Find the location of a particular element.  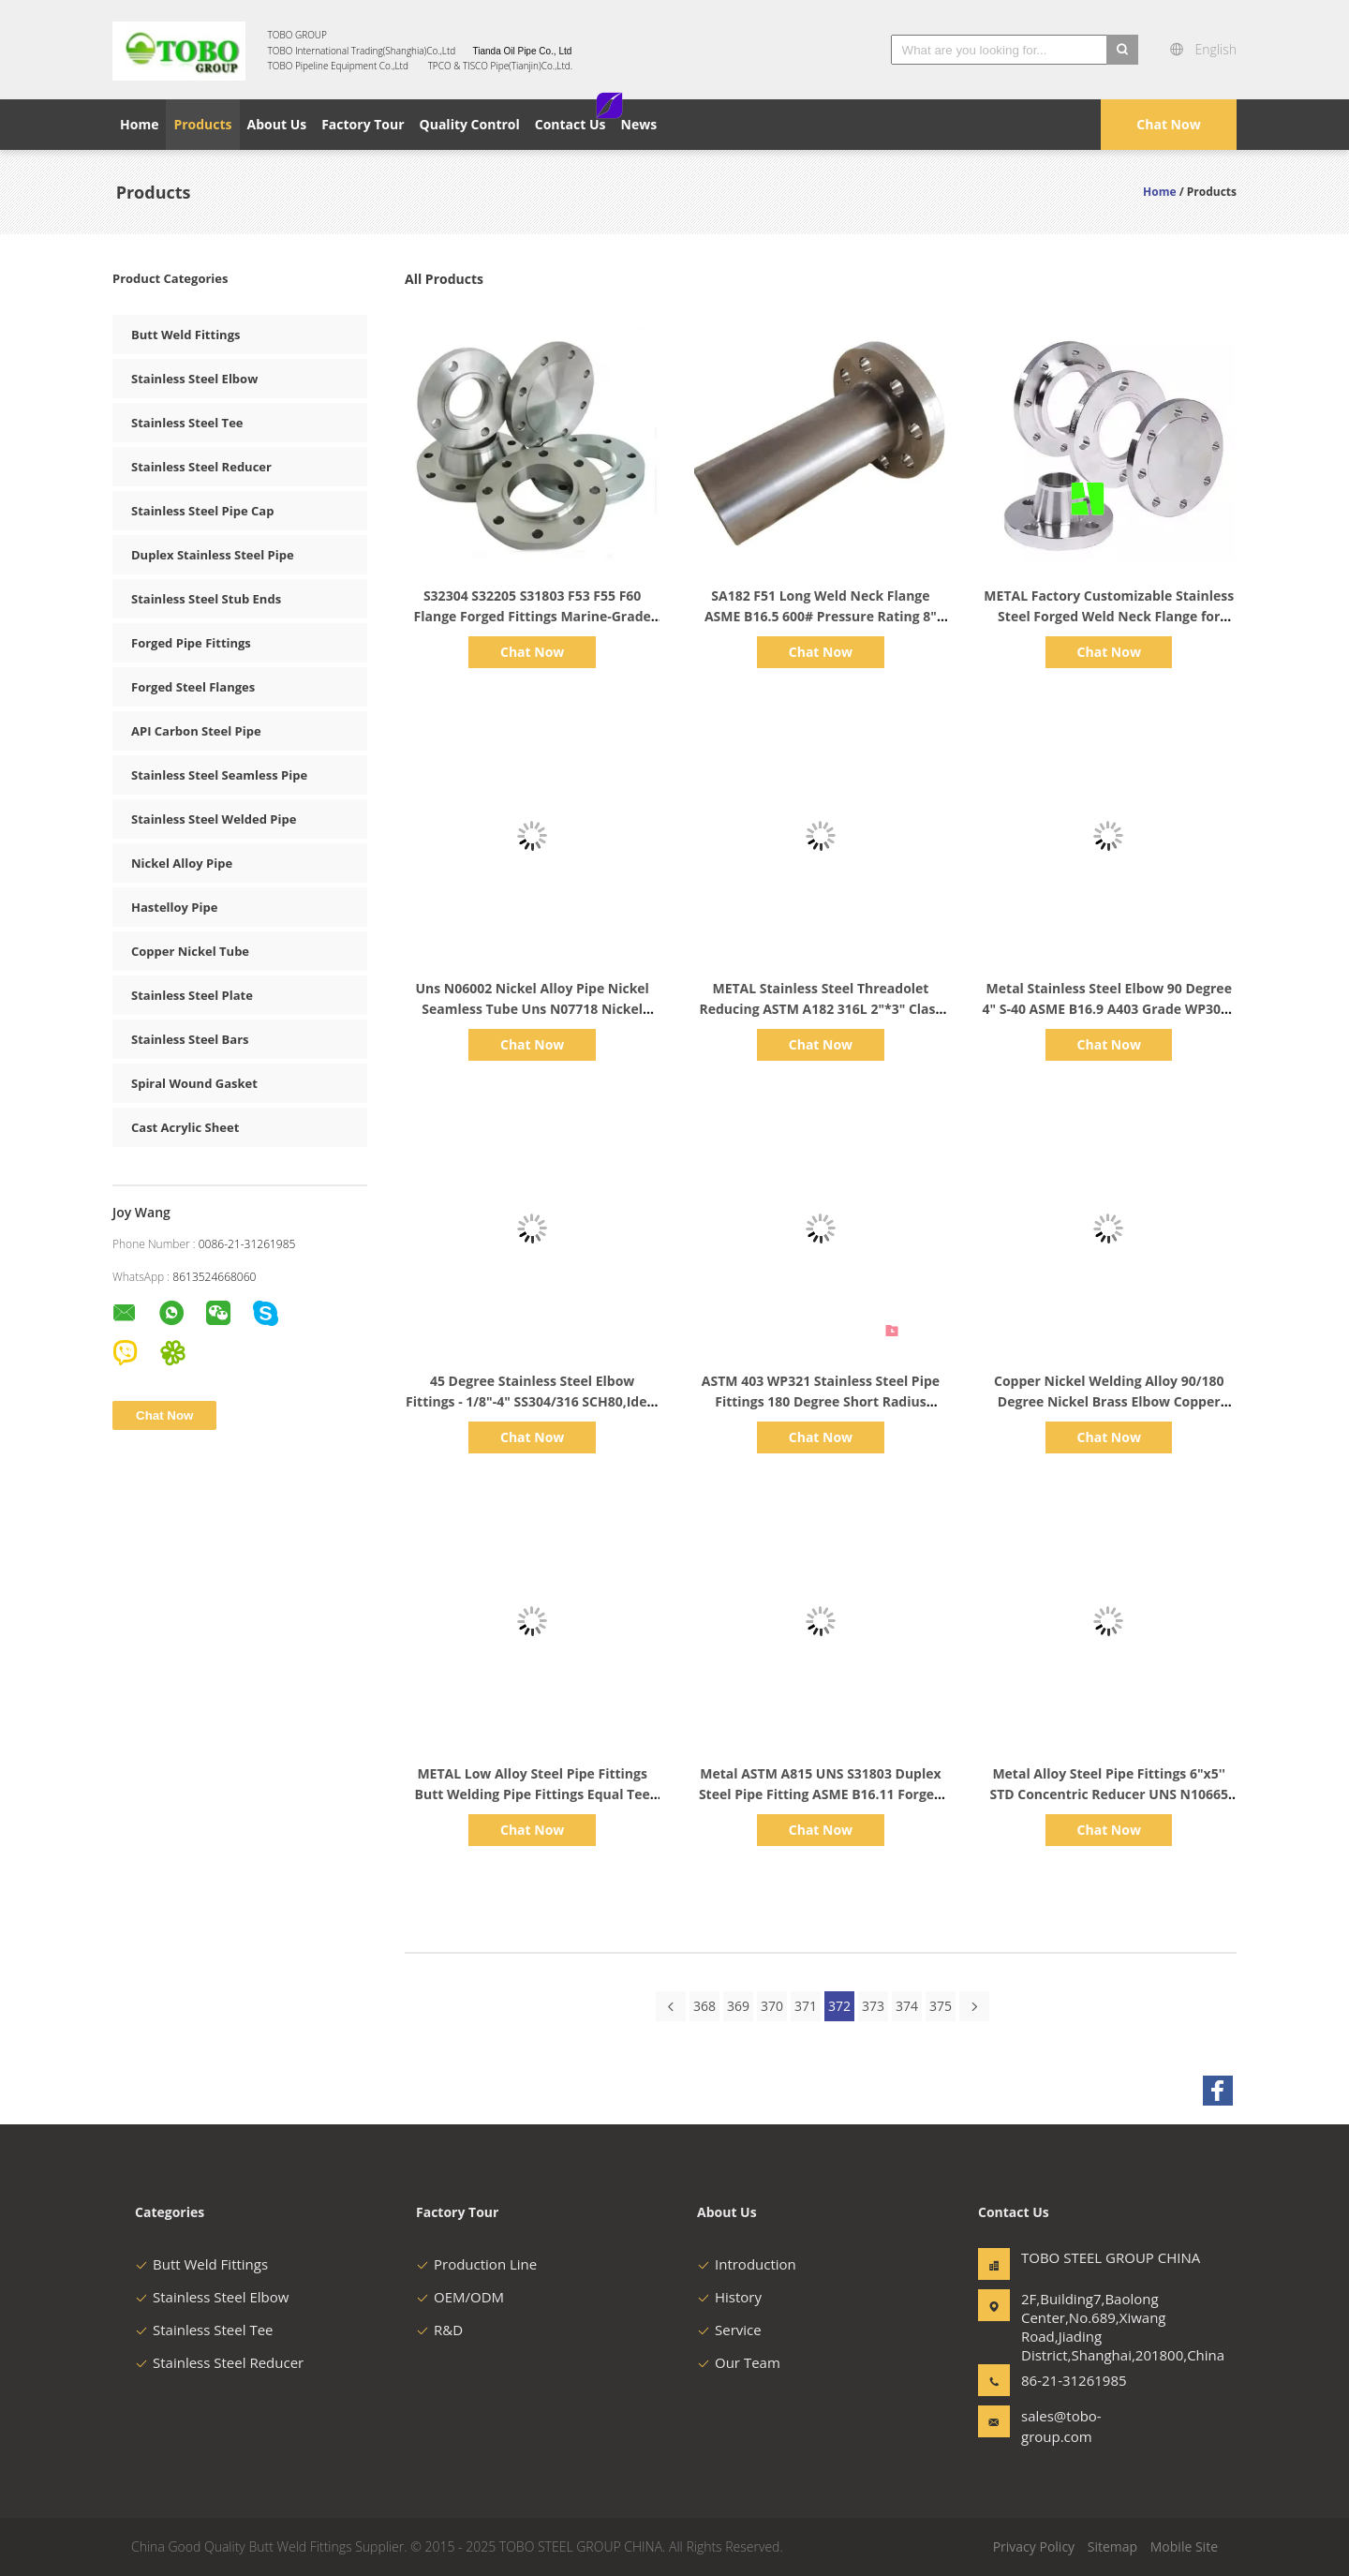

view folder history or recent files is located at coordinates (892, 1331).